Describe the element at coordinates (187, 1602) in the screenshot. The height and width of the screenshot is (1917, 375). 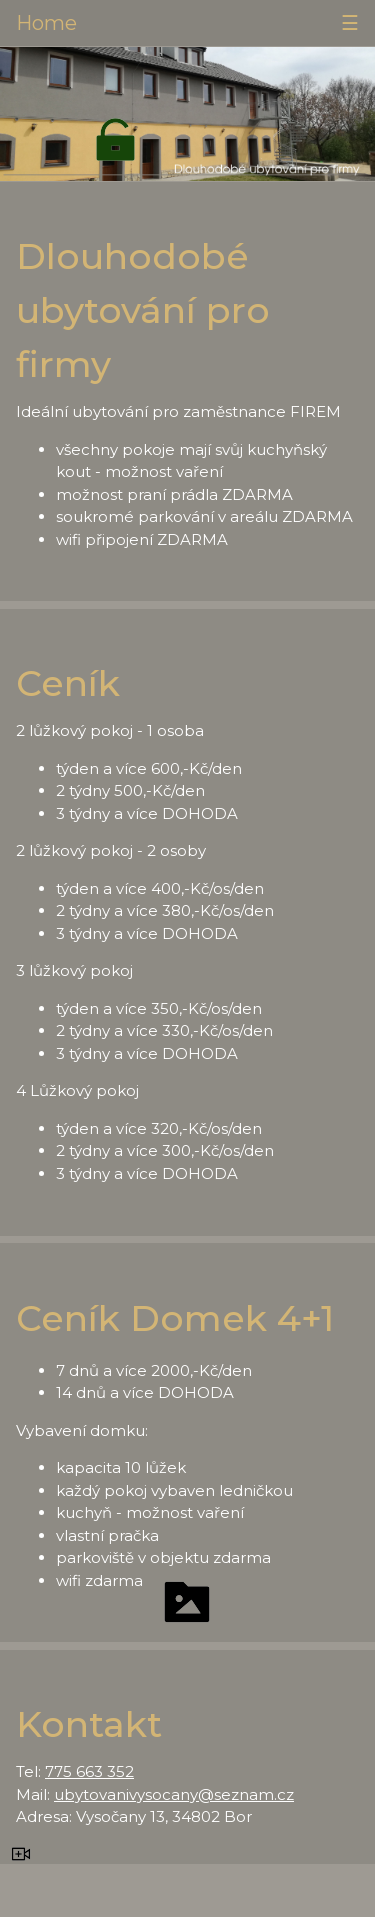
I see `open photo gallery folder` at that location.